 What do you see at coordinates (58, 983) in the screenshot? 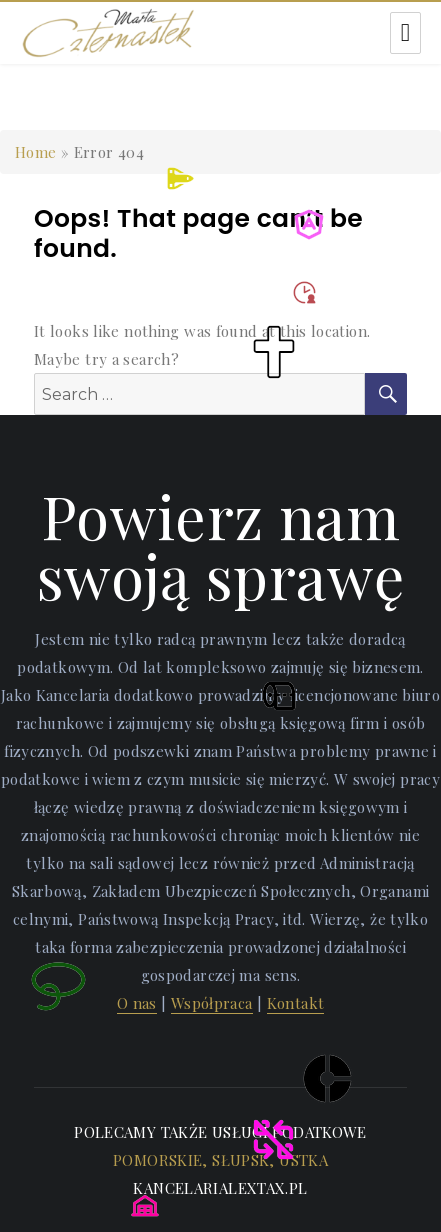
I see `select objects using freehand drawing` at bounding box center [58, 983].